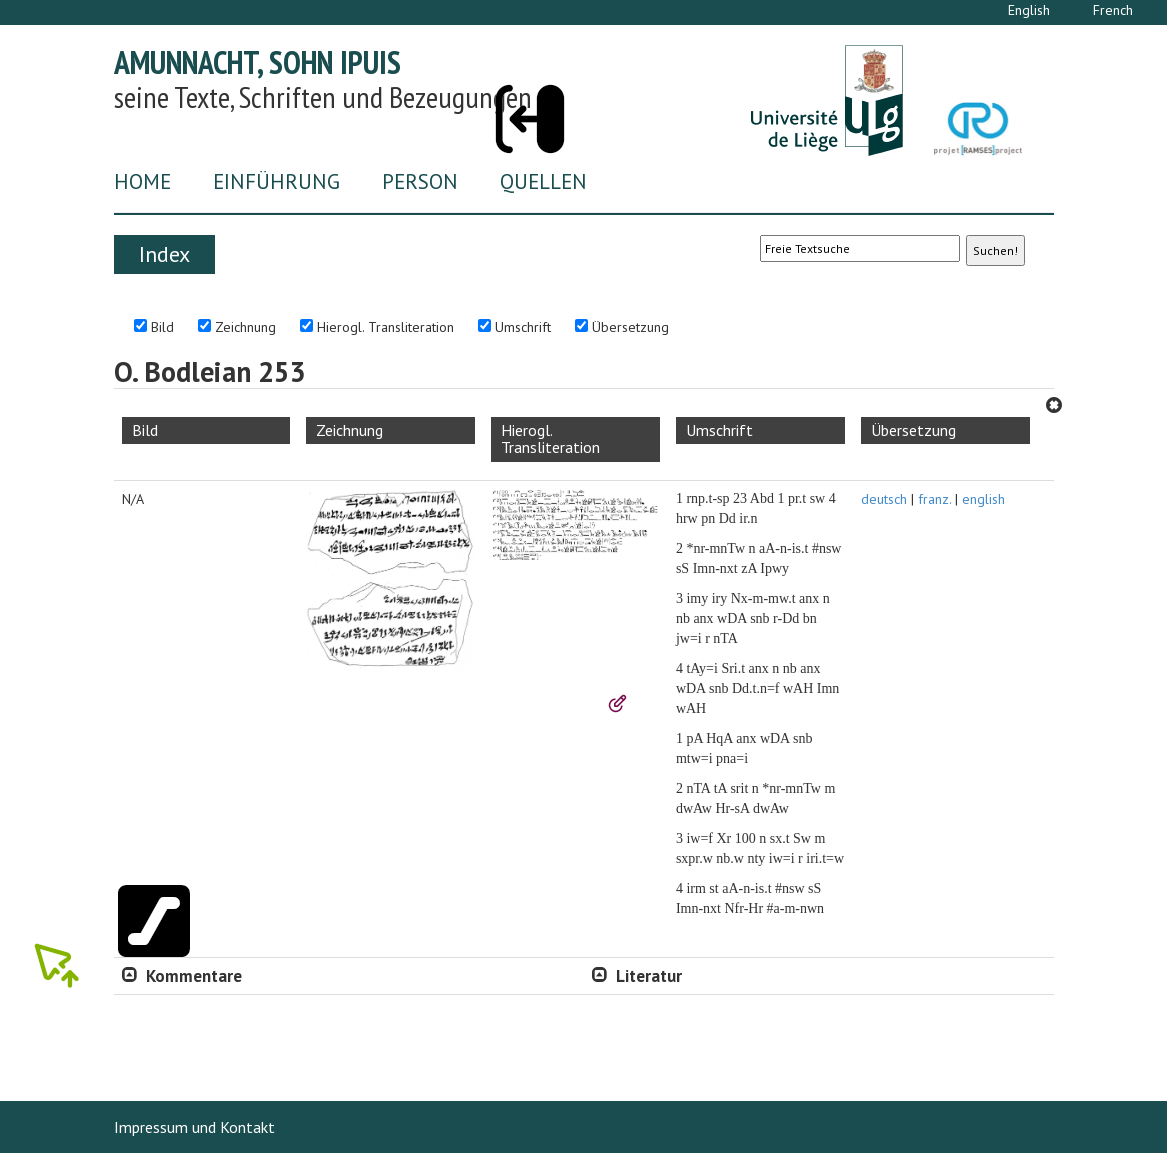  What do you see at coordinates (530, 119) in the screenshot?
I see `move element to the left` at bounding box center [530, 119].